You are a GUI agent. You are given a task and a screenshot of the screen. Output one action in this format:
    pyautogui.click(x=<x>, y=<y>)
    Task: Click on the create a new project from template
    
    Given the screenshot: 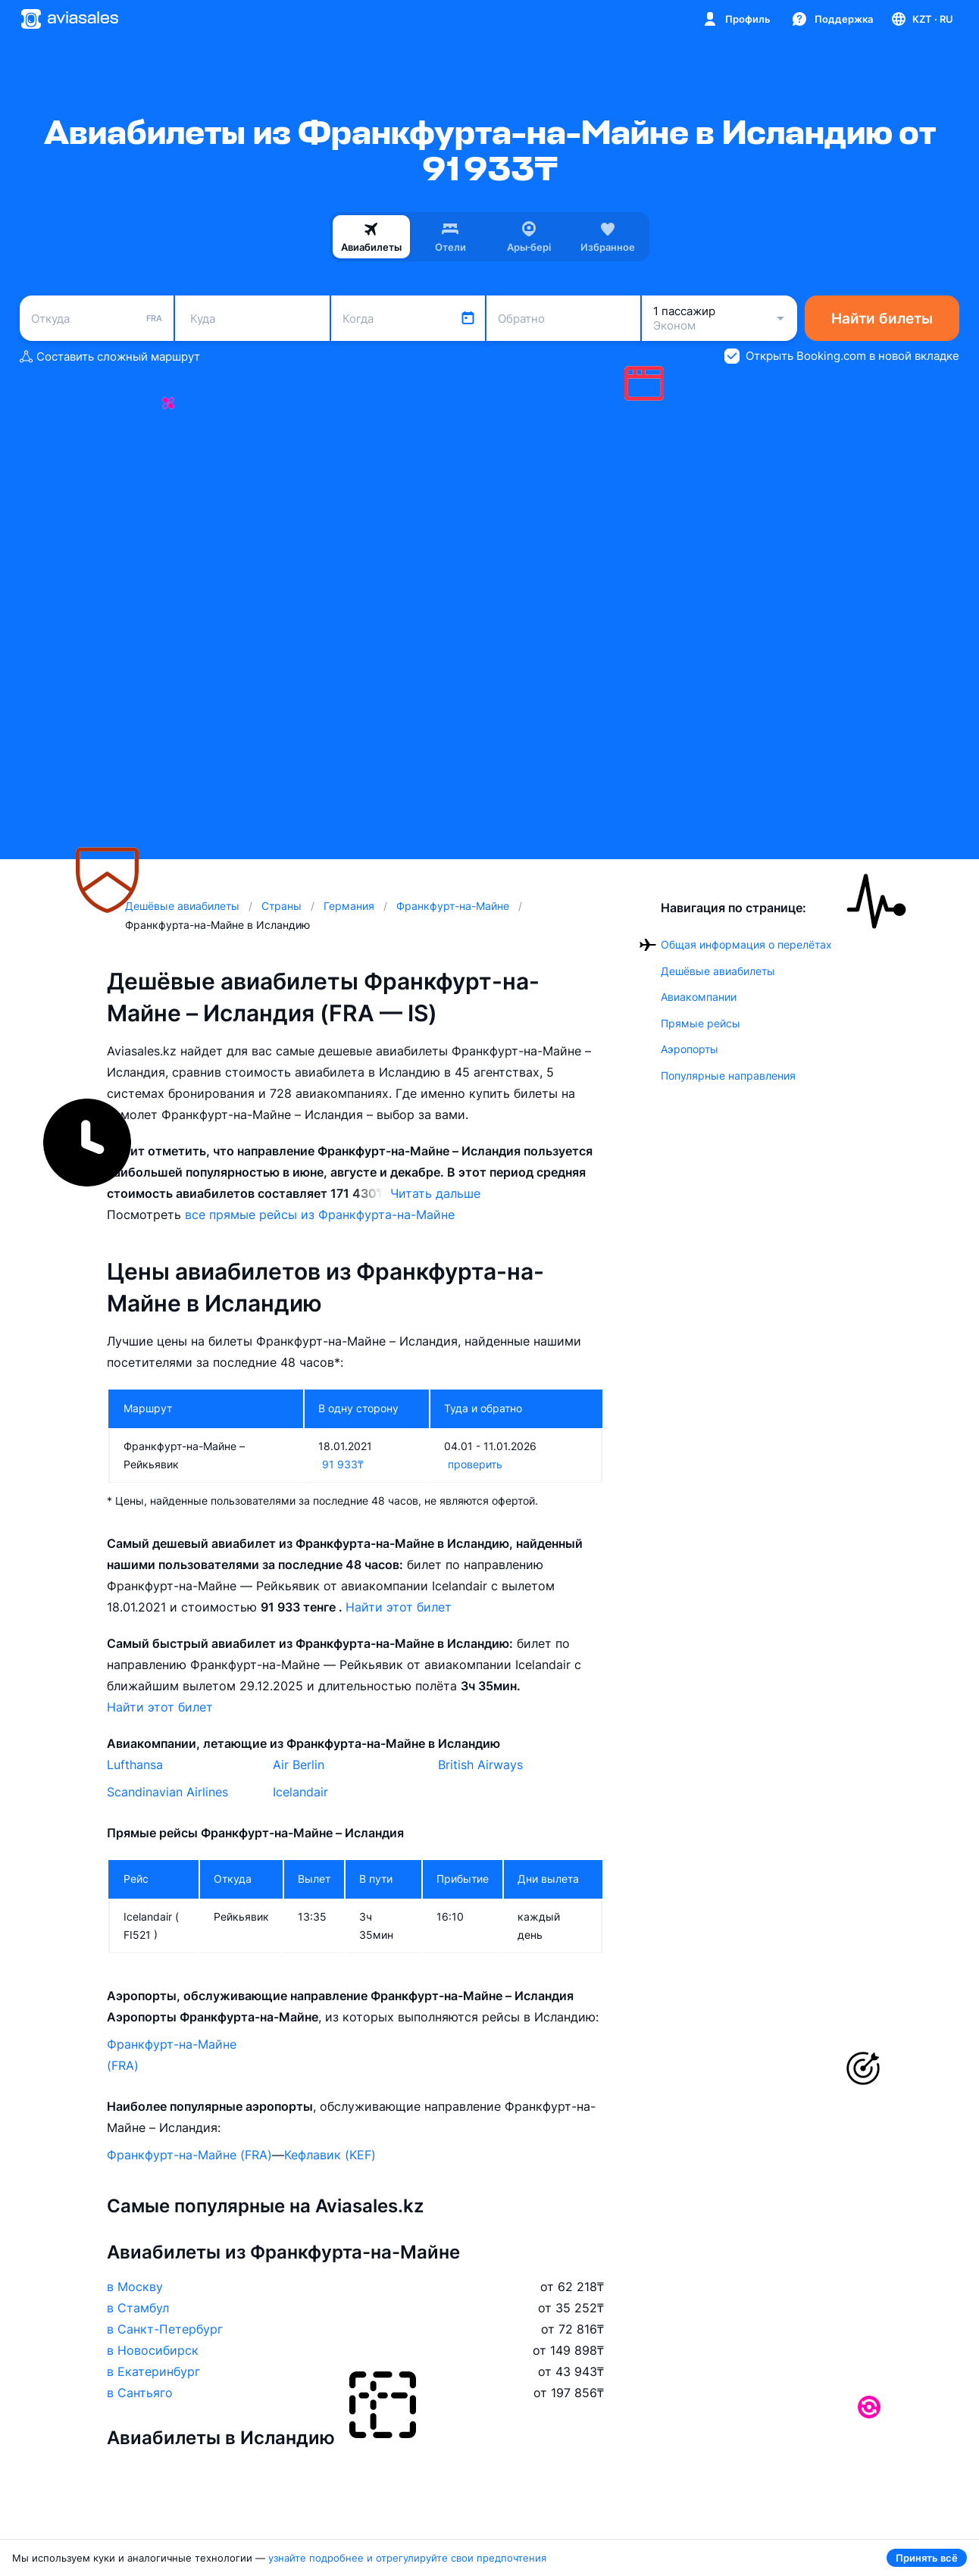 What is the action you would take?
    pyautogui.click(x=383, y=2405)
    